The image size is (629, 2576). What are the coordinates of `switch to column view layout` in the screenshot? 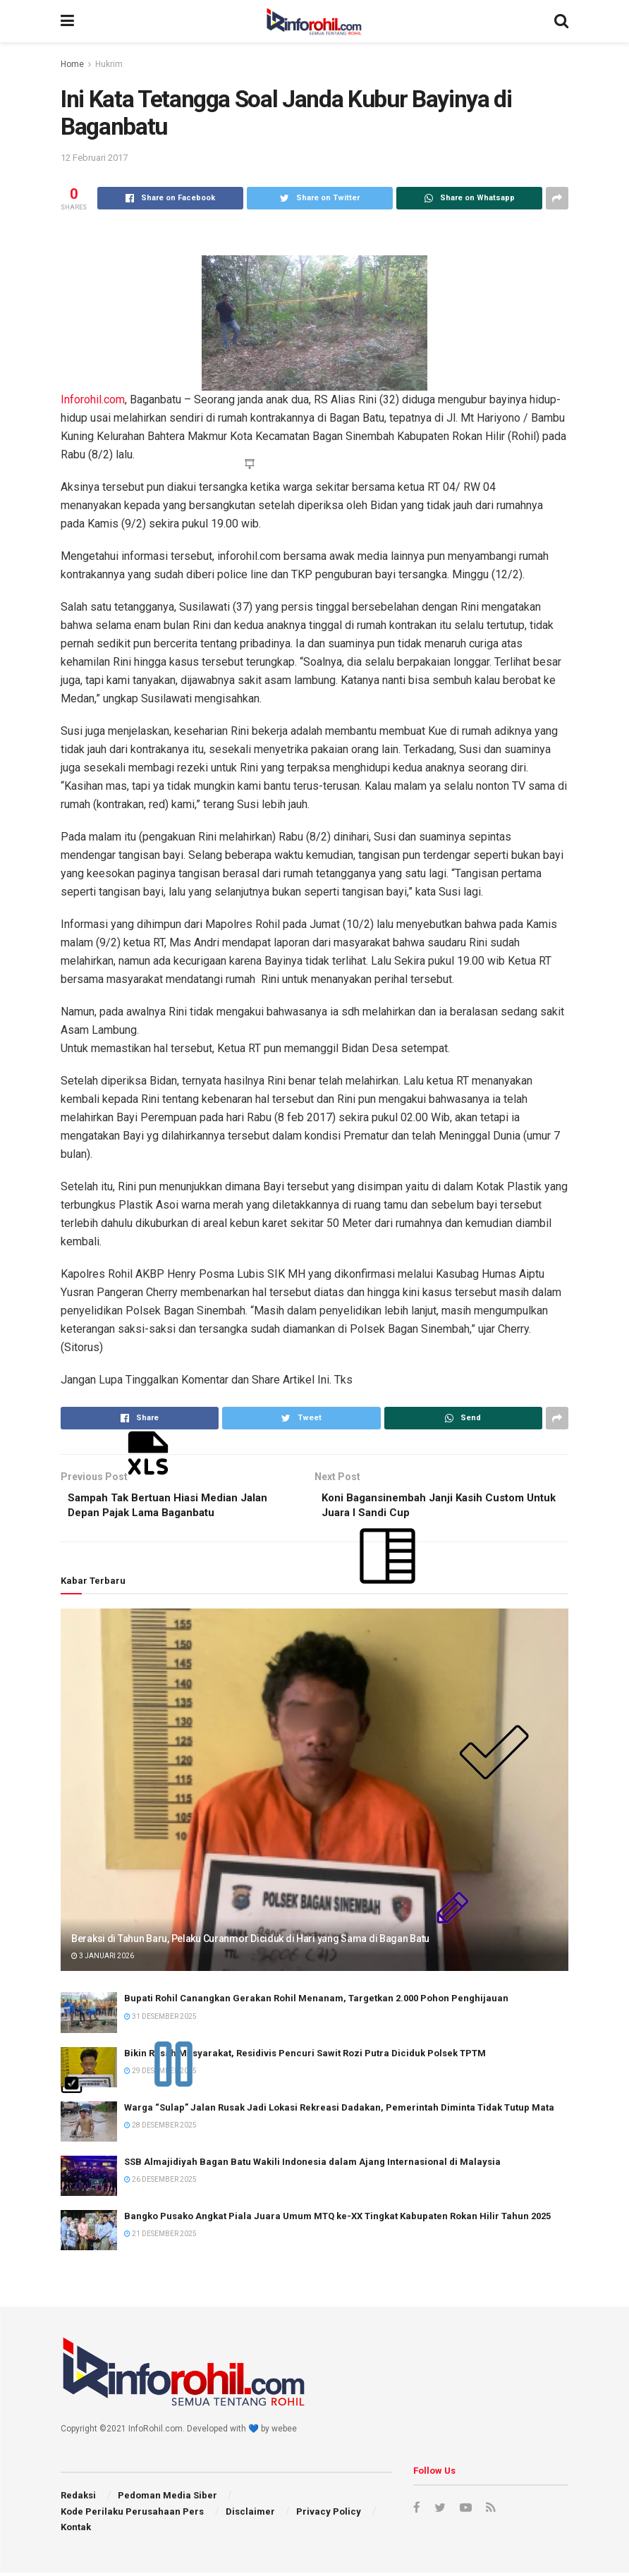 It's located at (173, 2064).